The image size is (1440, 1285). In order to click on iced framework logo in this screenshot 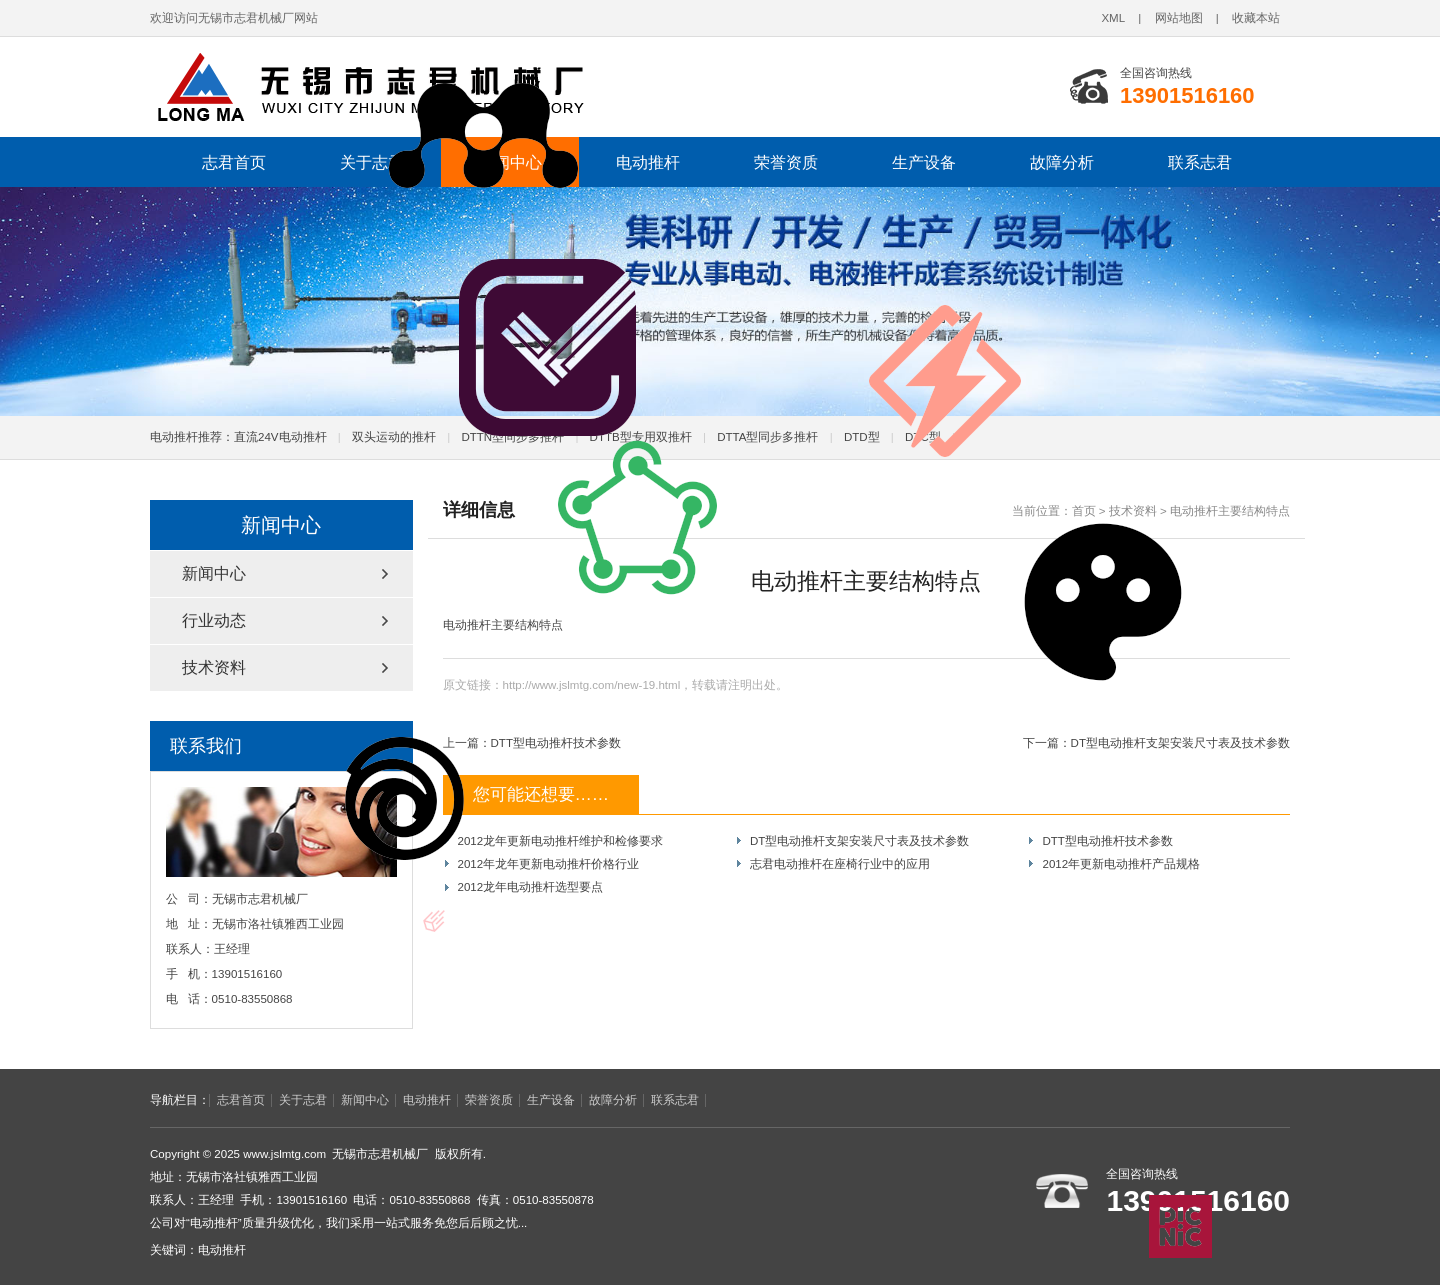, I will do `click(434, 921)`.